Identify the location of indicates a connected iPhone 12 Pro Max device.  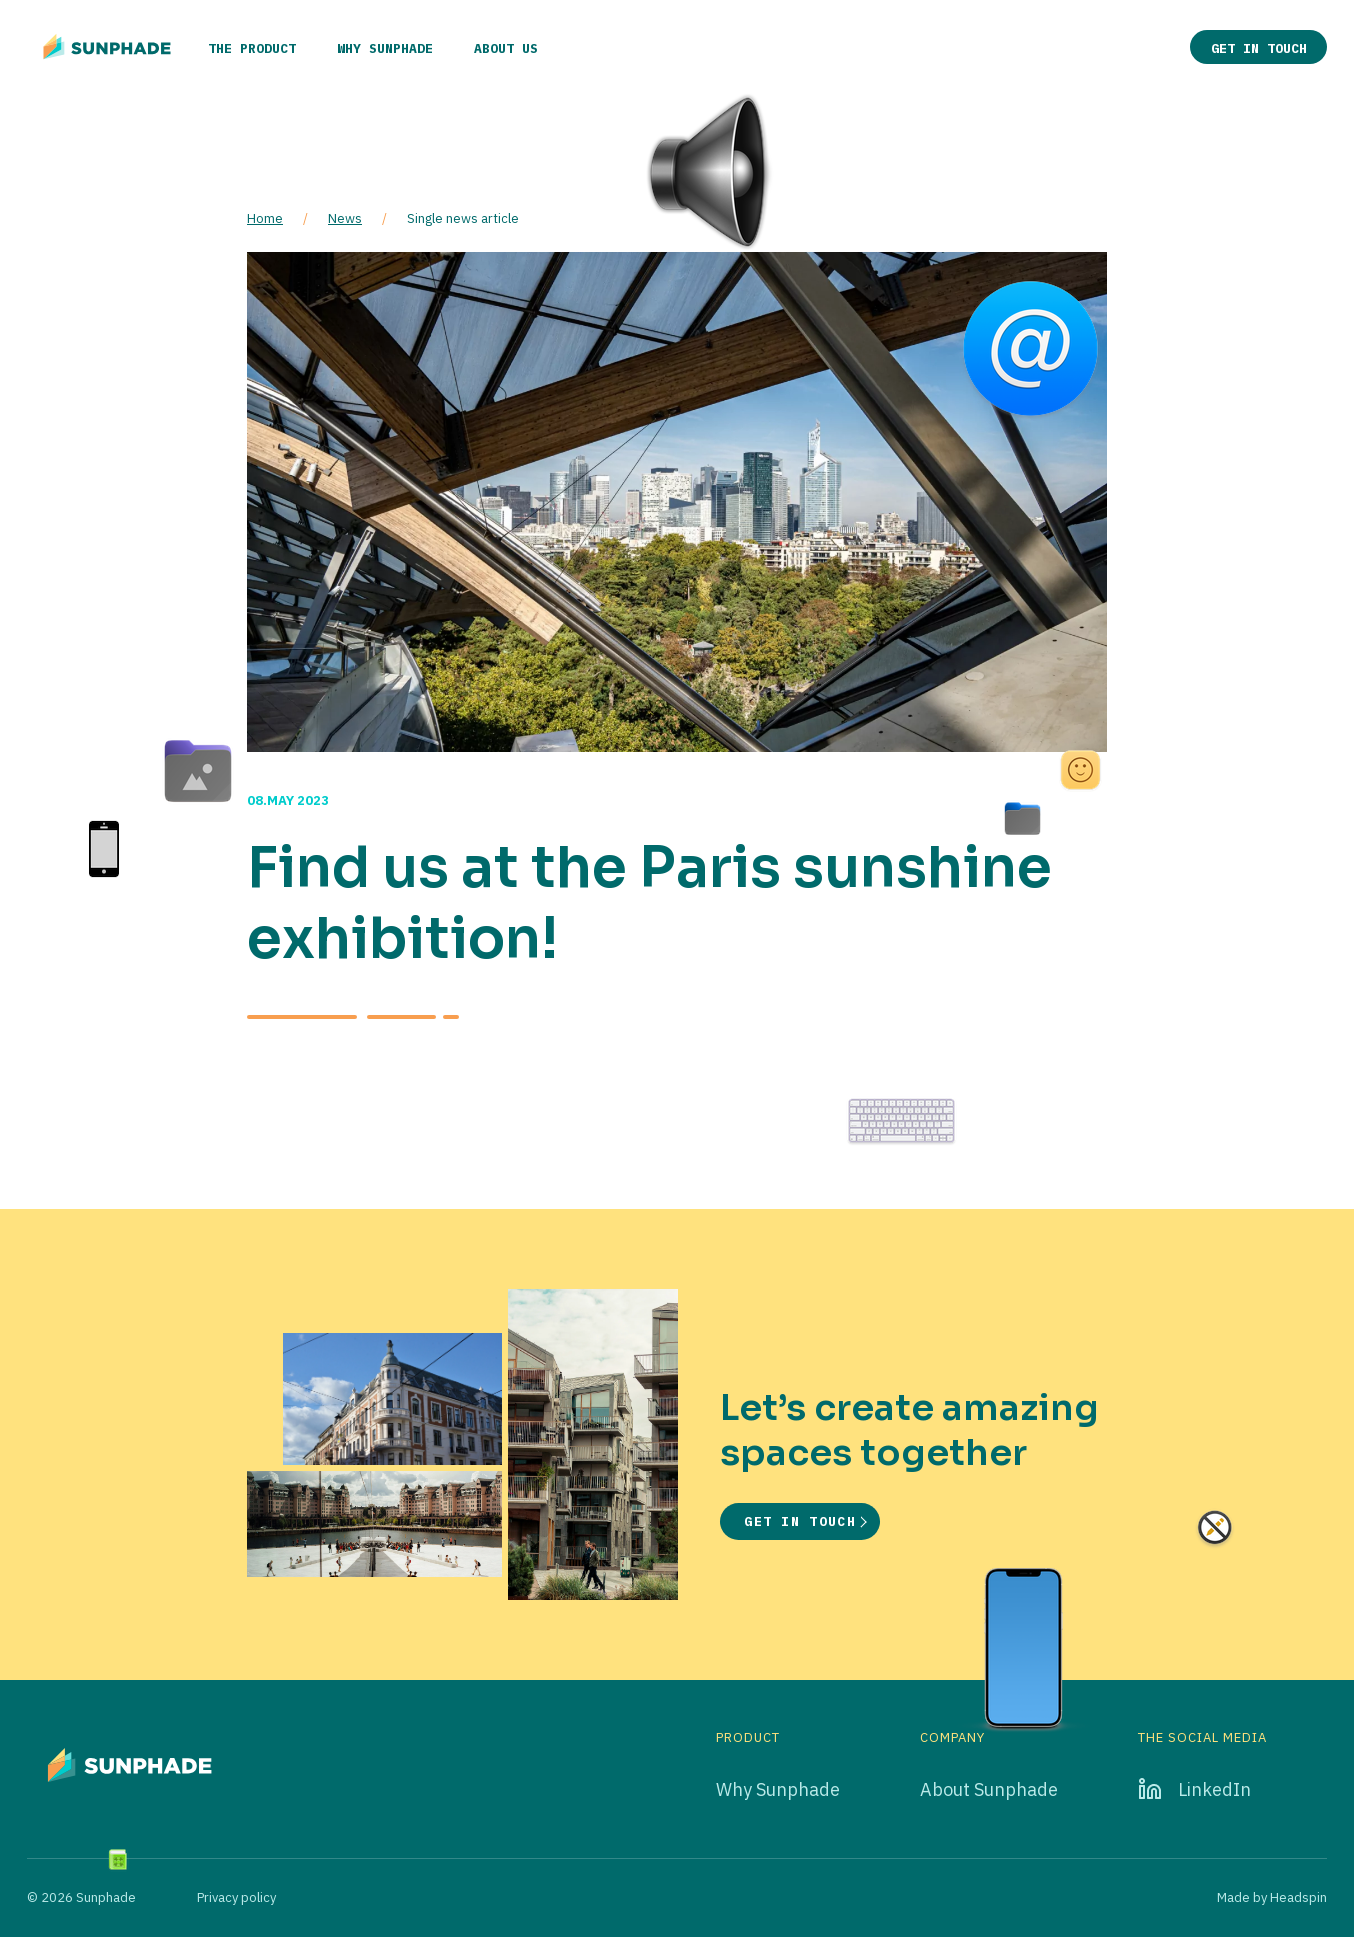
(1023, 1650).